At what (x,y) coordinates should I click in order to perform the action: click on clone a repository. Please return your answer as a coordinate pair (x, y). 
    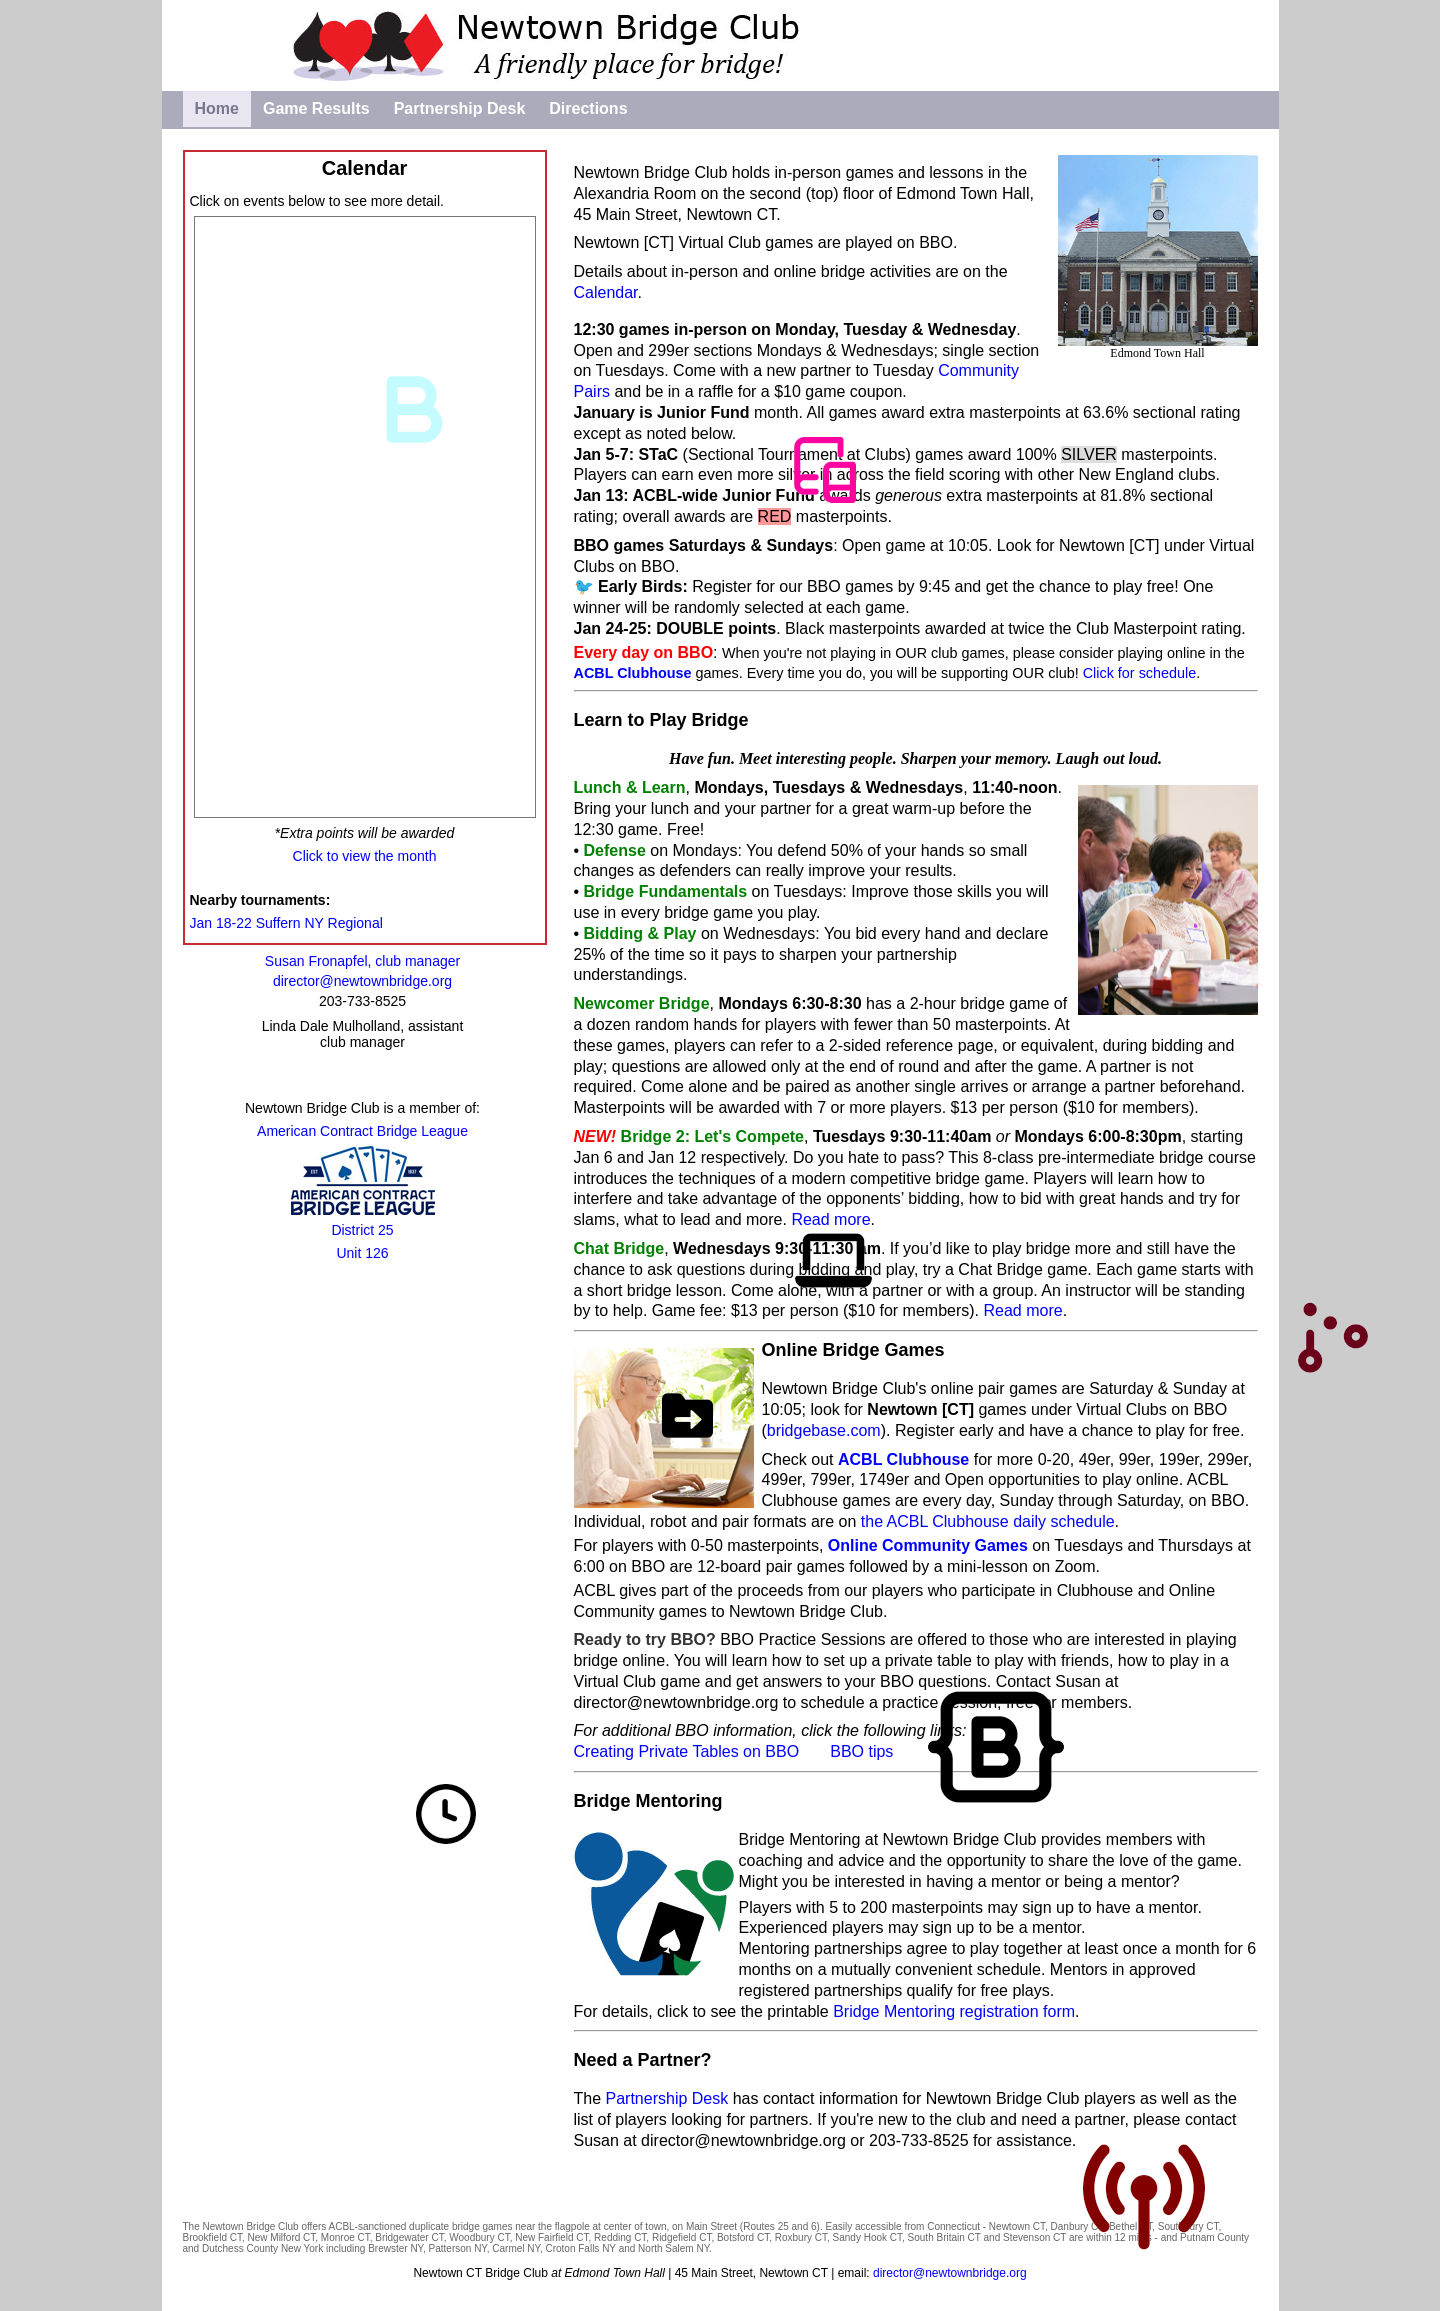
    Looking at the image, I should click on (823, 470).